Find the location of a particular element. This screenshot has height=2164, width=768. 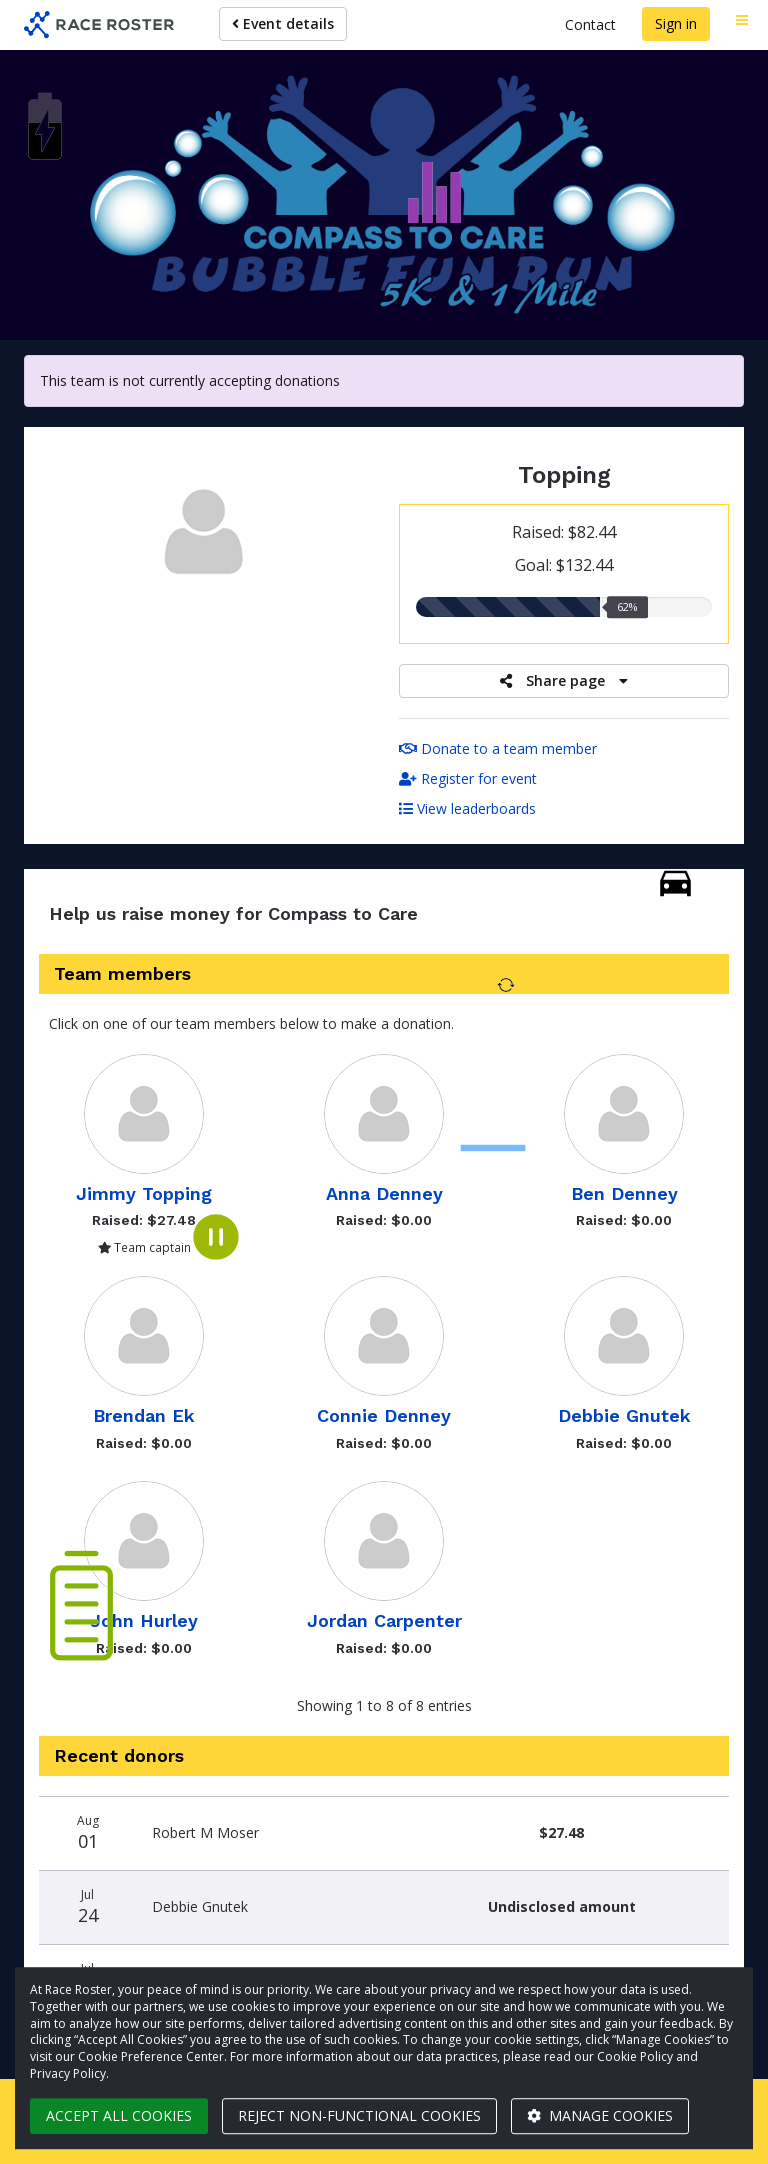

remove an item from a list is located at coordinates (493, 1148).